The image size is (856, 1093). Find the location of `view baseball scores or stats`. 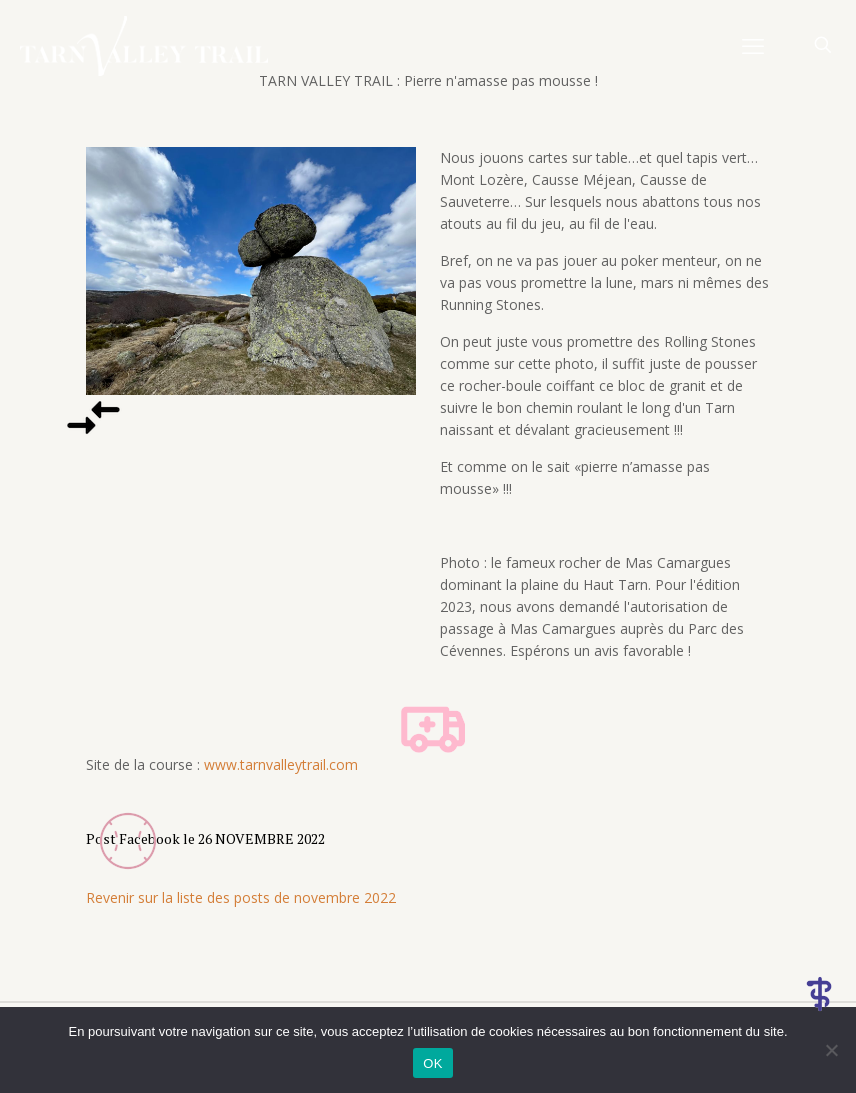

view baseball scores or stats is located at coordinates (128, 841).